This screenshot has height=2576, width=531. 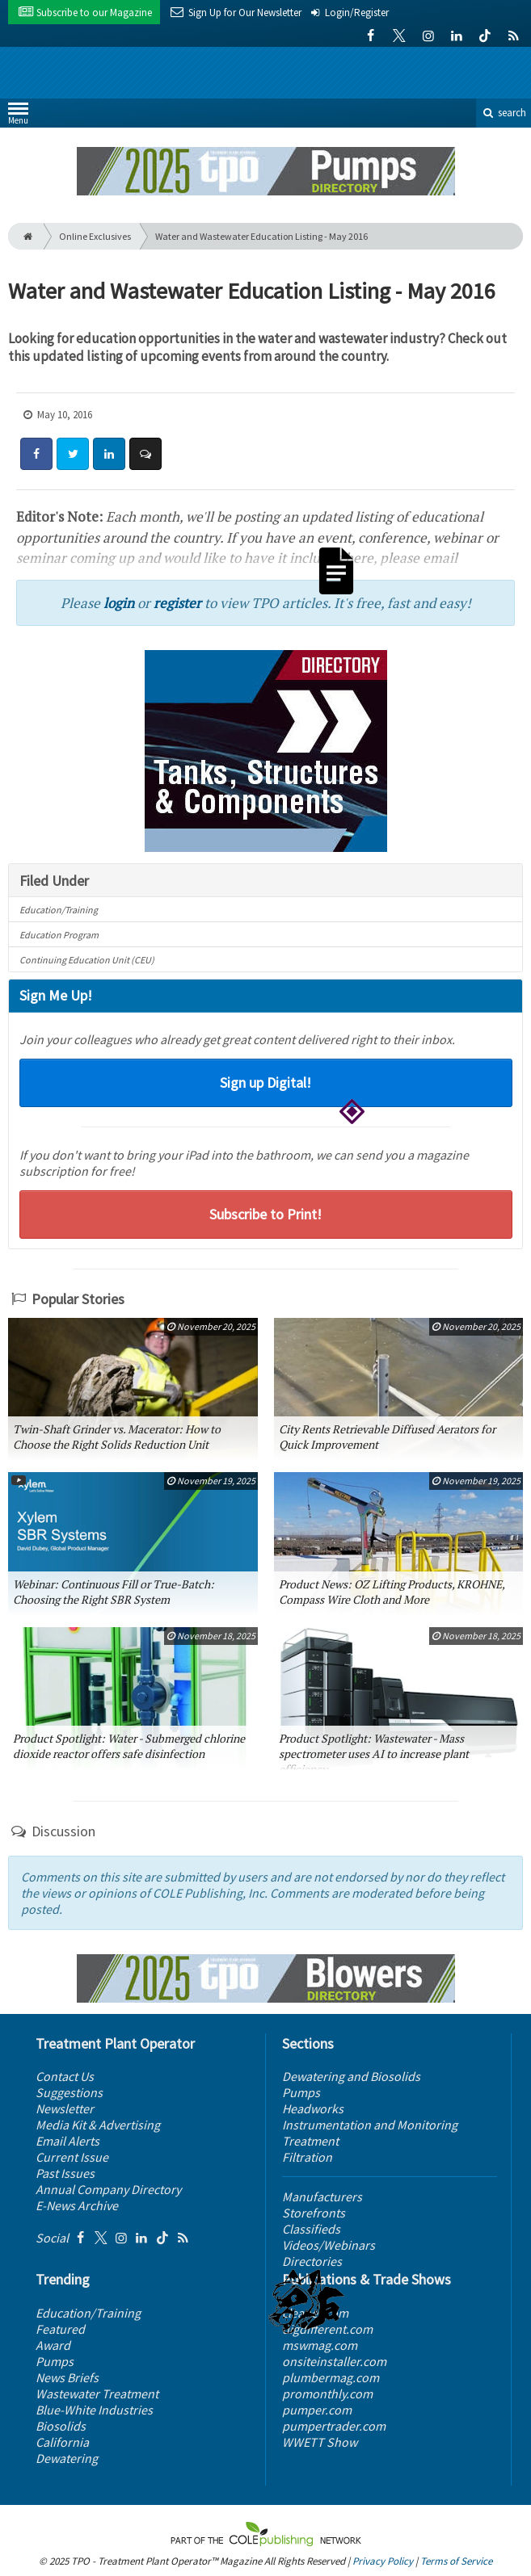 I want to click on open google docs, so click(x=336, y=571).